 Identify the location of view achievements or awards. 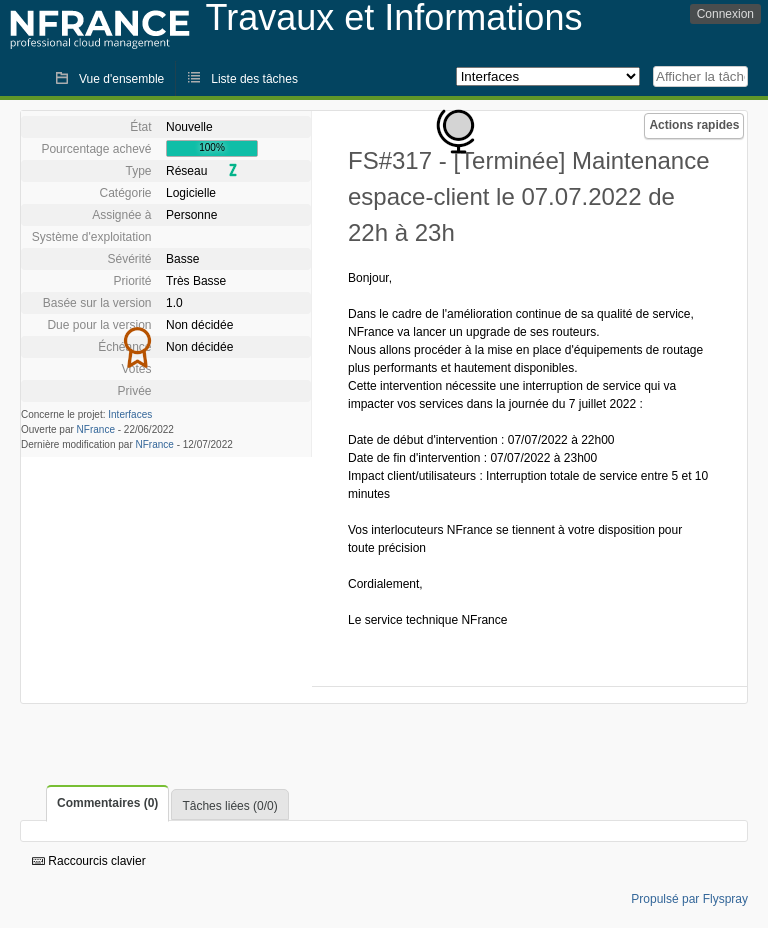
(137, 347).